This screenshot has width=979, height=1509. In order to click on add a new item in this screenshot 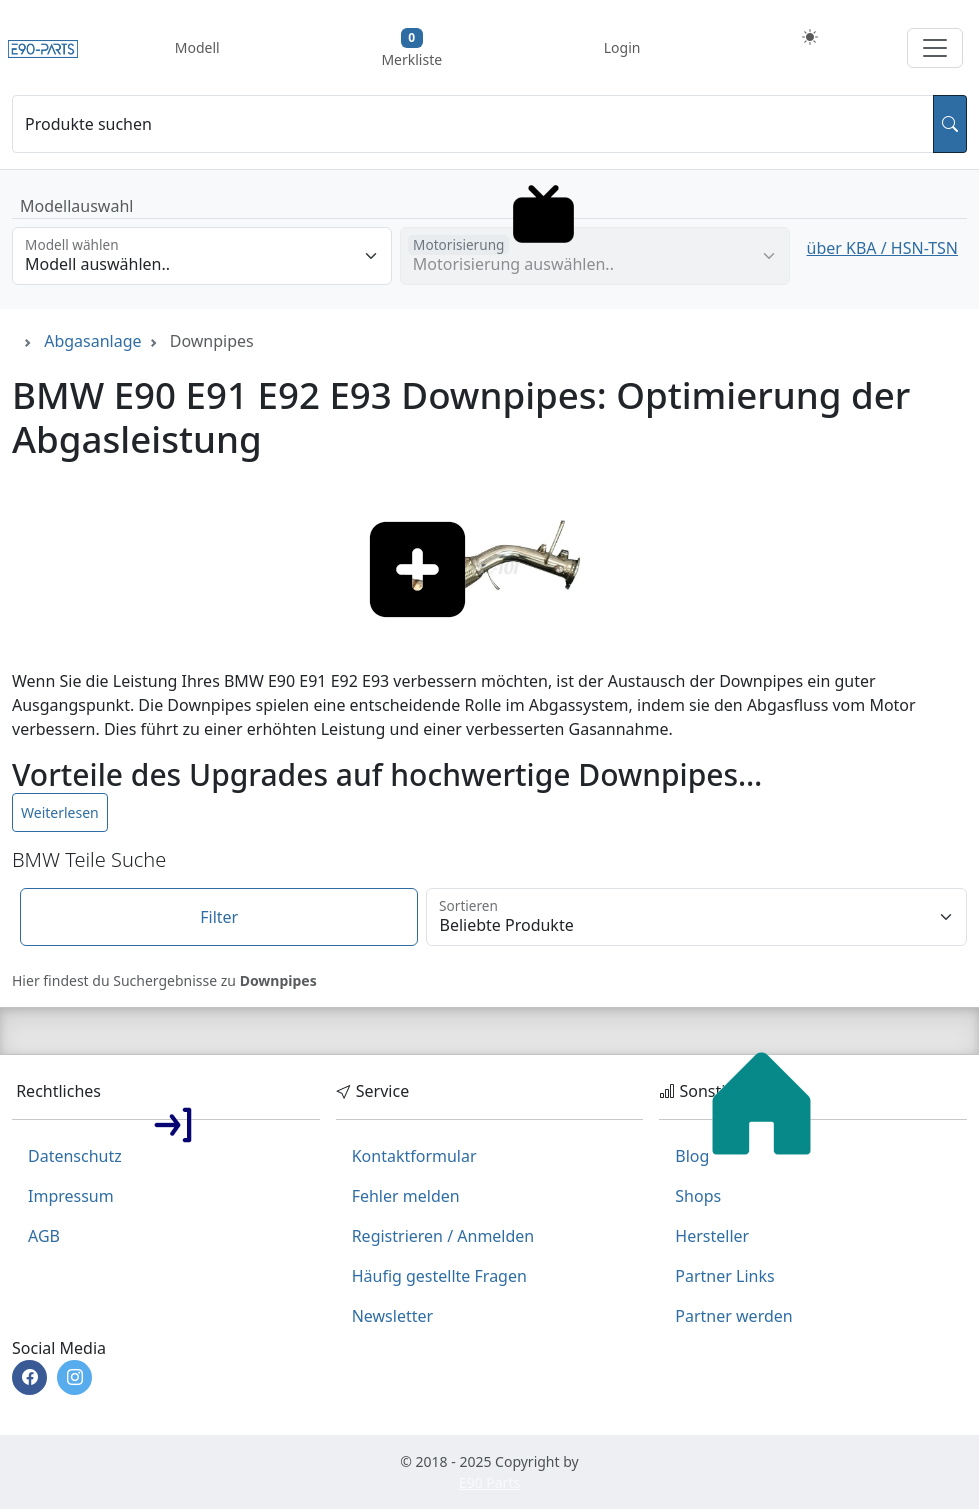, I will do `click(417, 569)`.